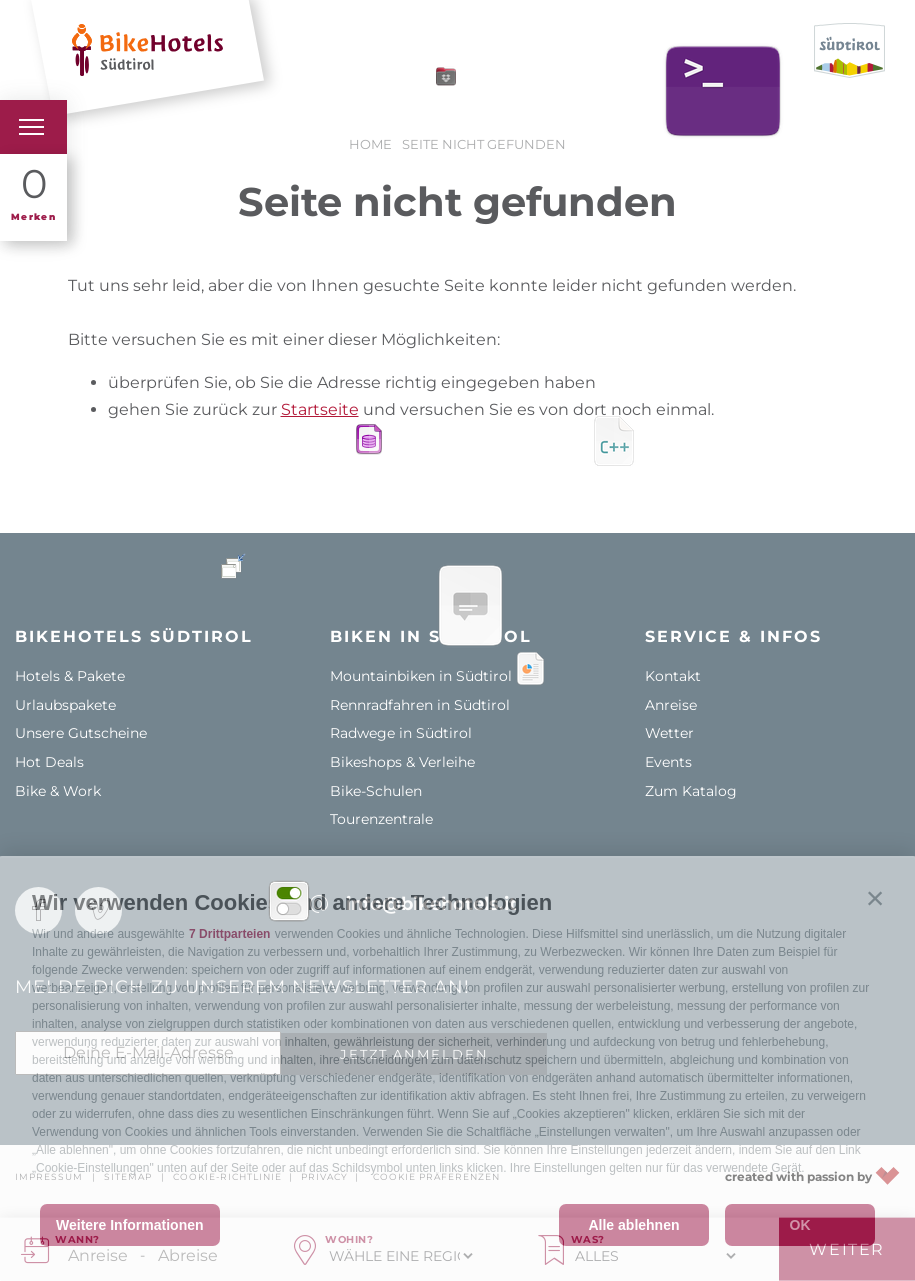 Image resolution: width=915 pixels, height=1281 pixels. What do you see at coordinates (470, 605) in the screenshot?
I see `a subrip subtitle file (.srt)` at bounding box center [470, 605].